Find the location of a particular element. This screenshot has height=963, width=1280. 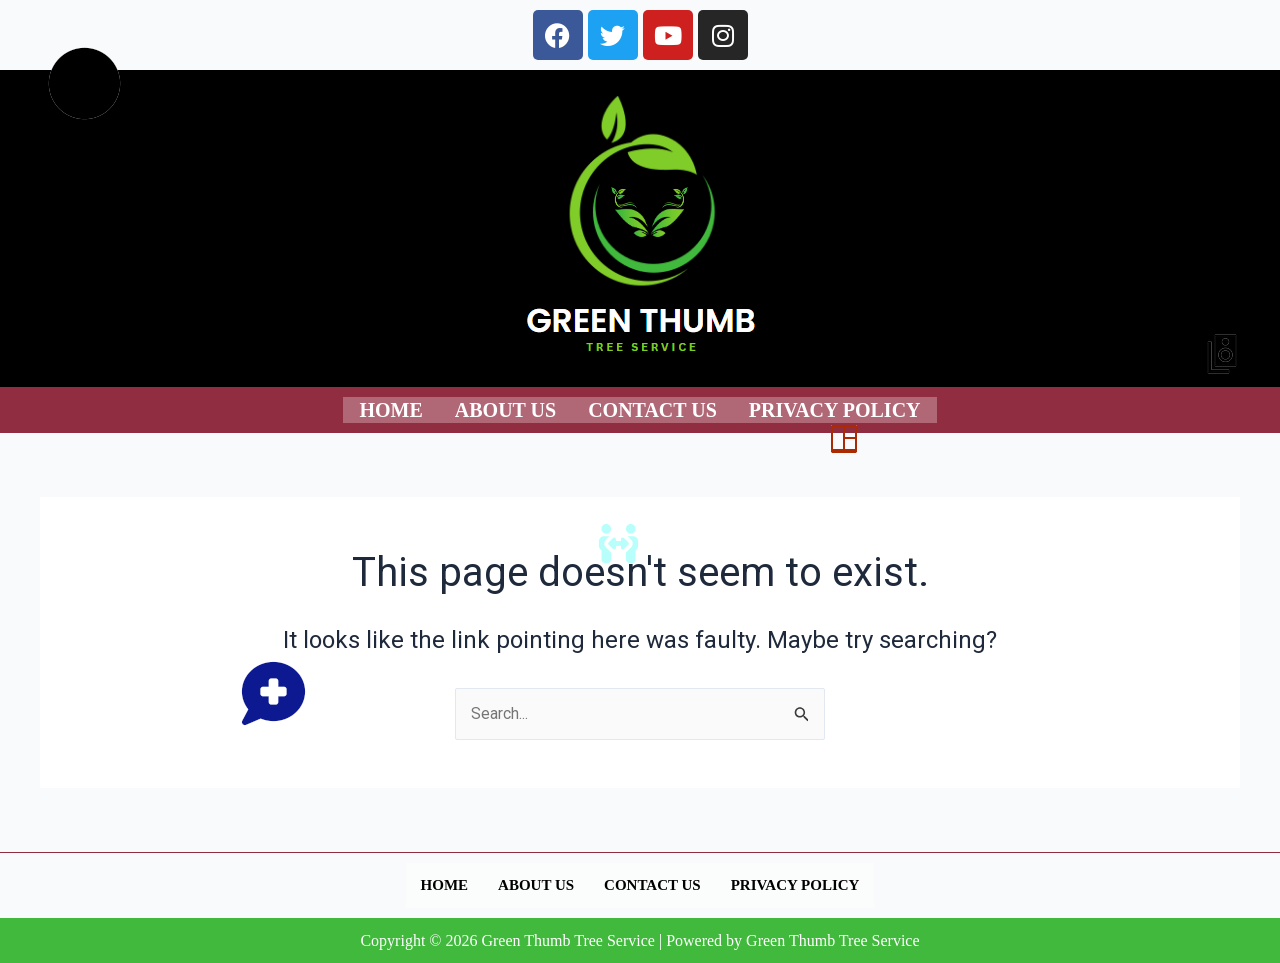

open tmux terminal session is located at coordinates (845, 439).